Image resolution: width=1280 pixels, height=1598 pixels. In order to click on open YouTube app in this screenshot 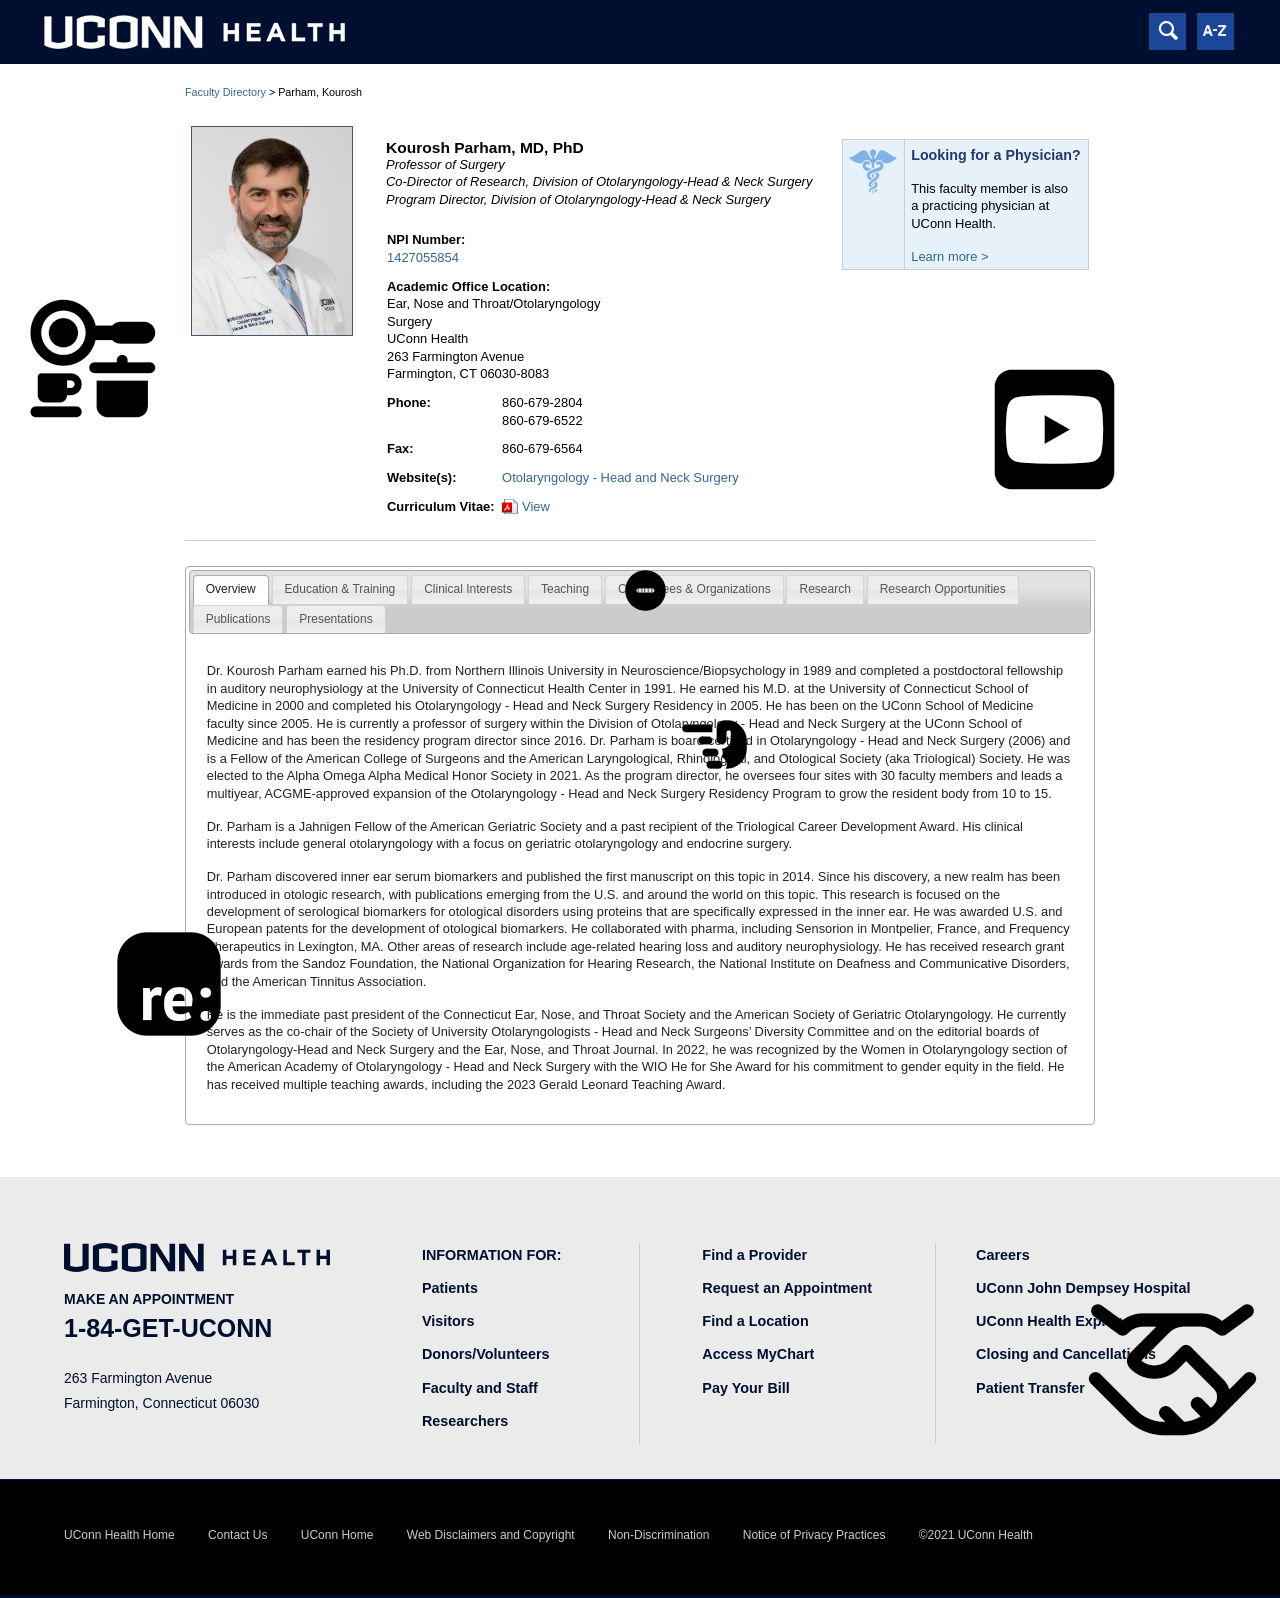, I will do `click(1054, 429)`.